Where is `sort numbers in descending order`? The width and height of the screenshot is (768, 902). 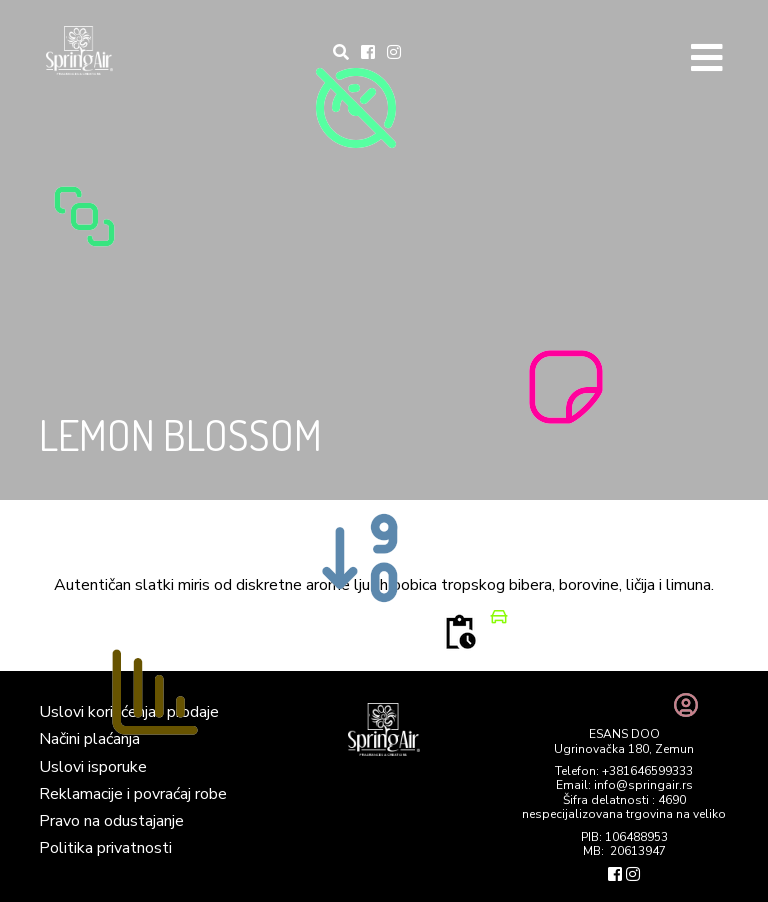
sort numbers in descending order is located at coordinates (362, 558).